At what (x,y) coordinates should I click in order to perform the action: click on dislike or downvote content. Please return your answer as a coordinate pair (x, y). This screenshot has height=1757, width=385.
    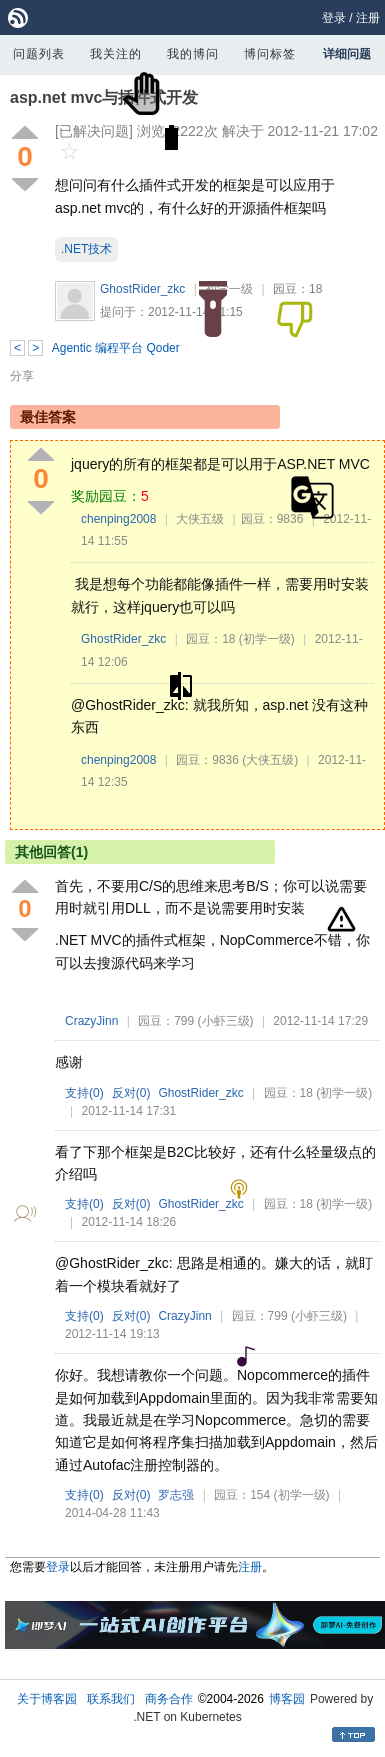
    Looking at the image, I should click on (294, 319).